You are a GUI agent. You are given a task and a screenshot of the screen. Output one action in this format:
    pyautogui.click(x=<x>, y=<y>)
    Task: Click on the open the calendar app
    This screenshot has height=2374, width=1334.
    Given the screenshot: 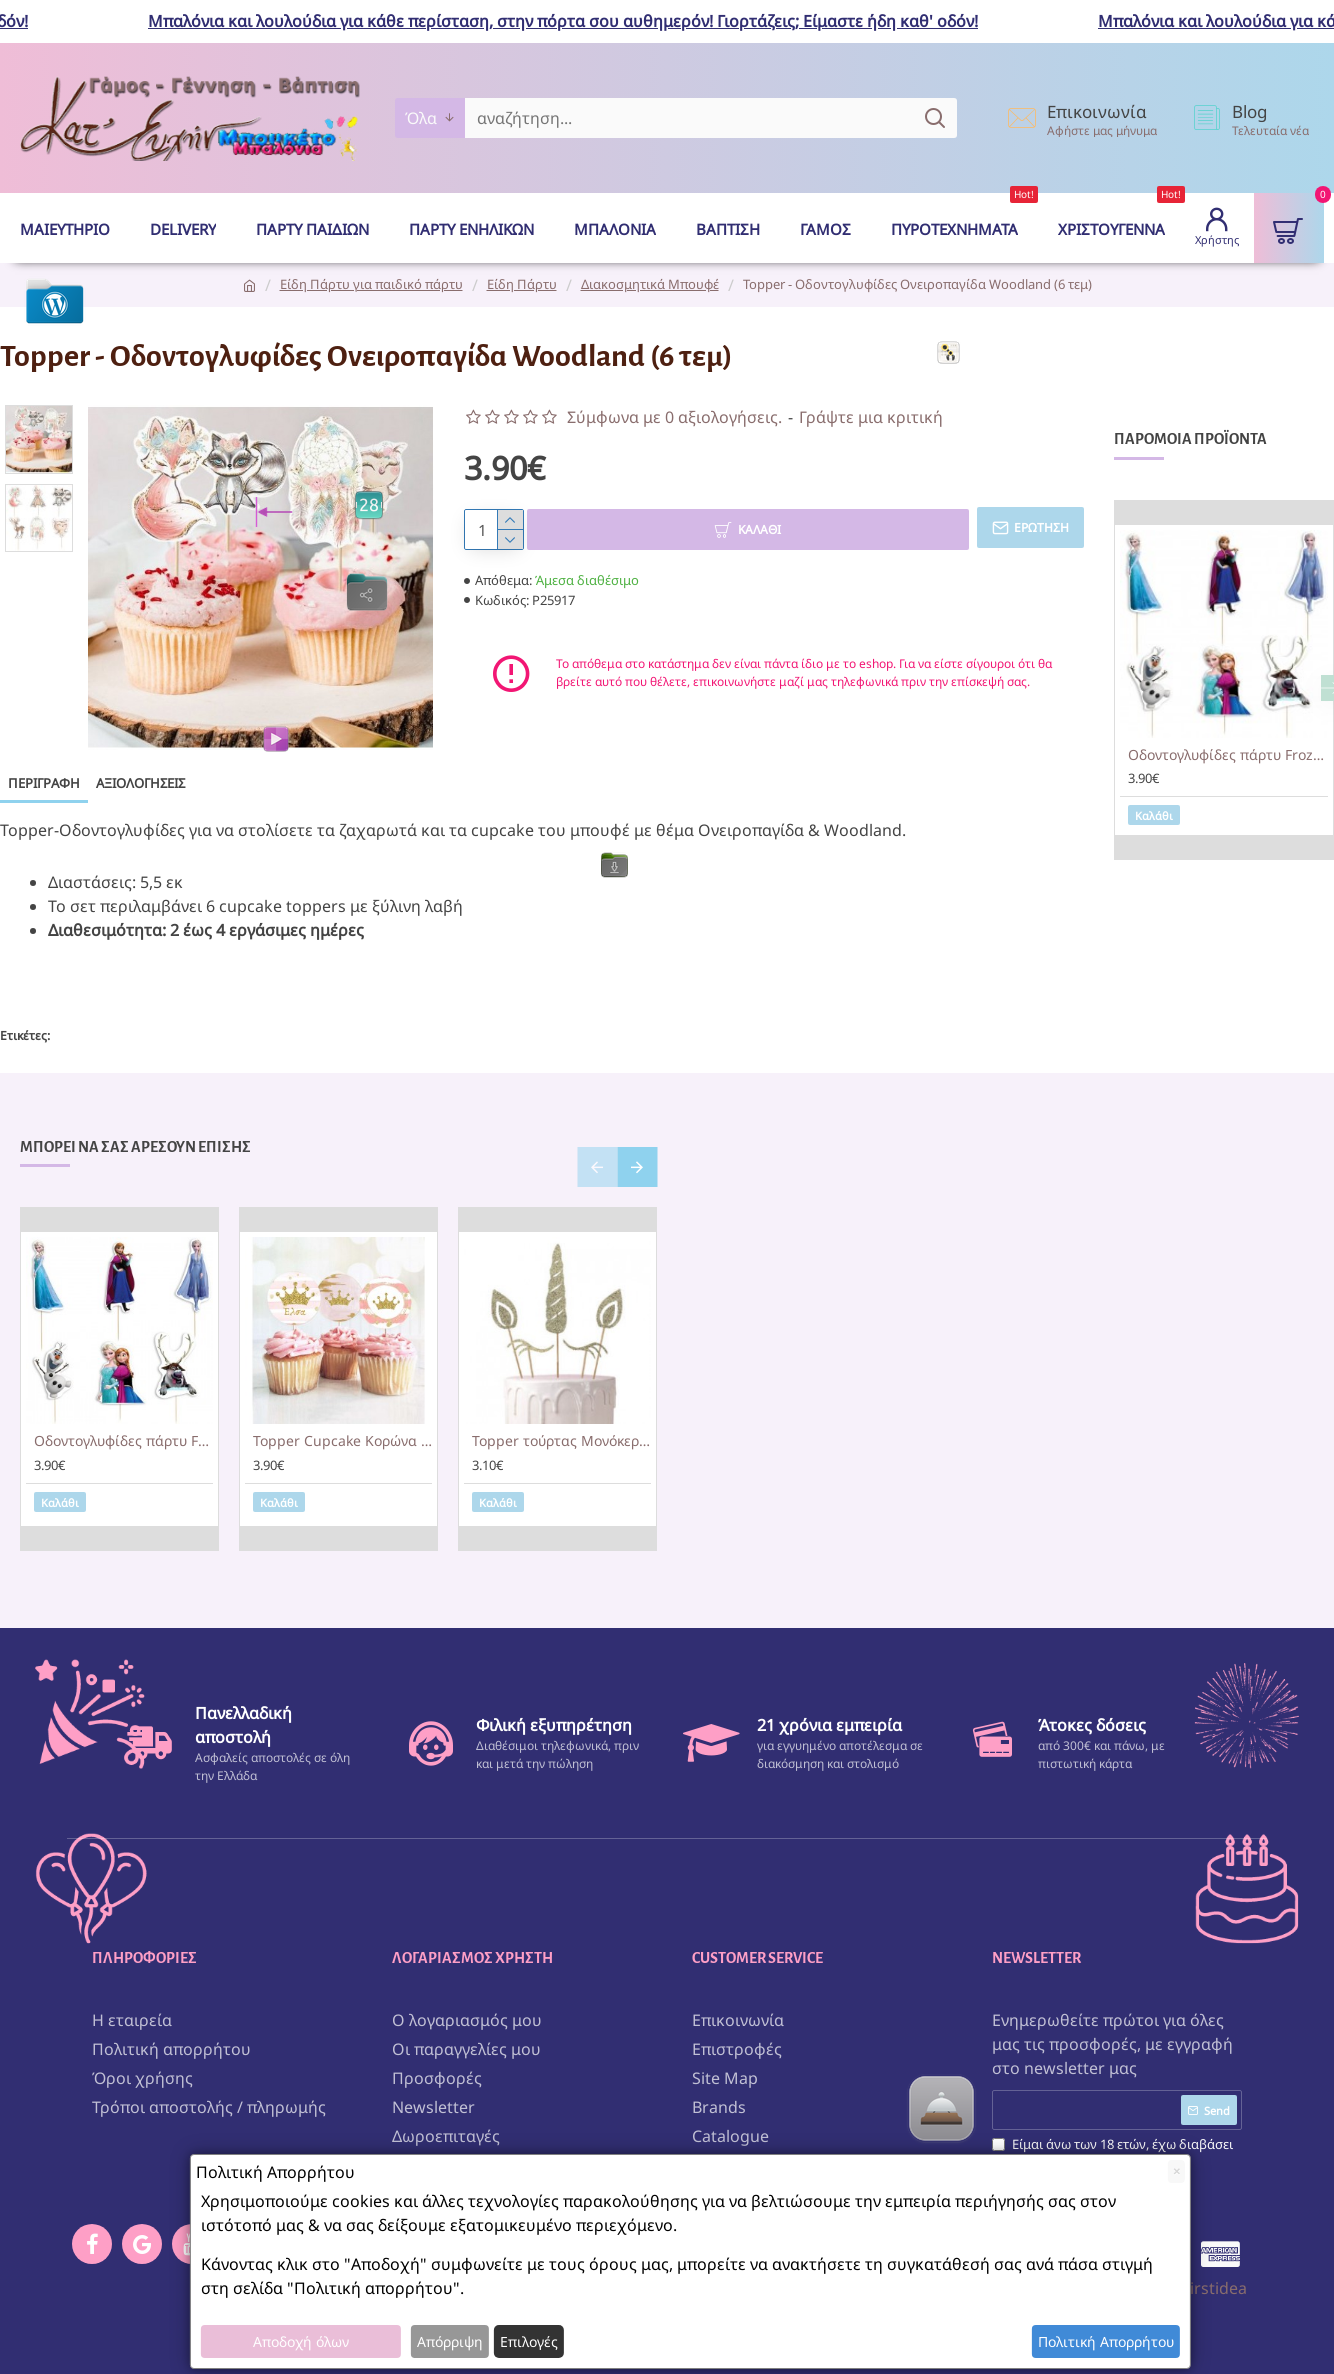 What is the action you would take?
    pyautogui.click(x=369, y=505)
    